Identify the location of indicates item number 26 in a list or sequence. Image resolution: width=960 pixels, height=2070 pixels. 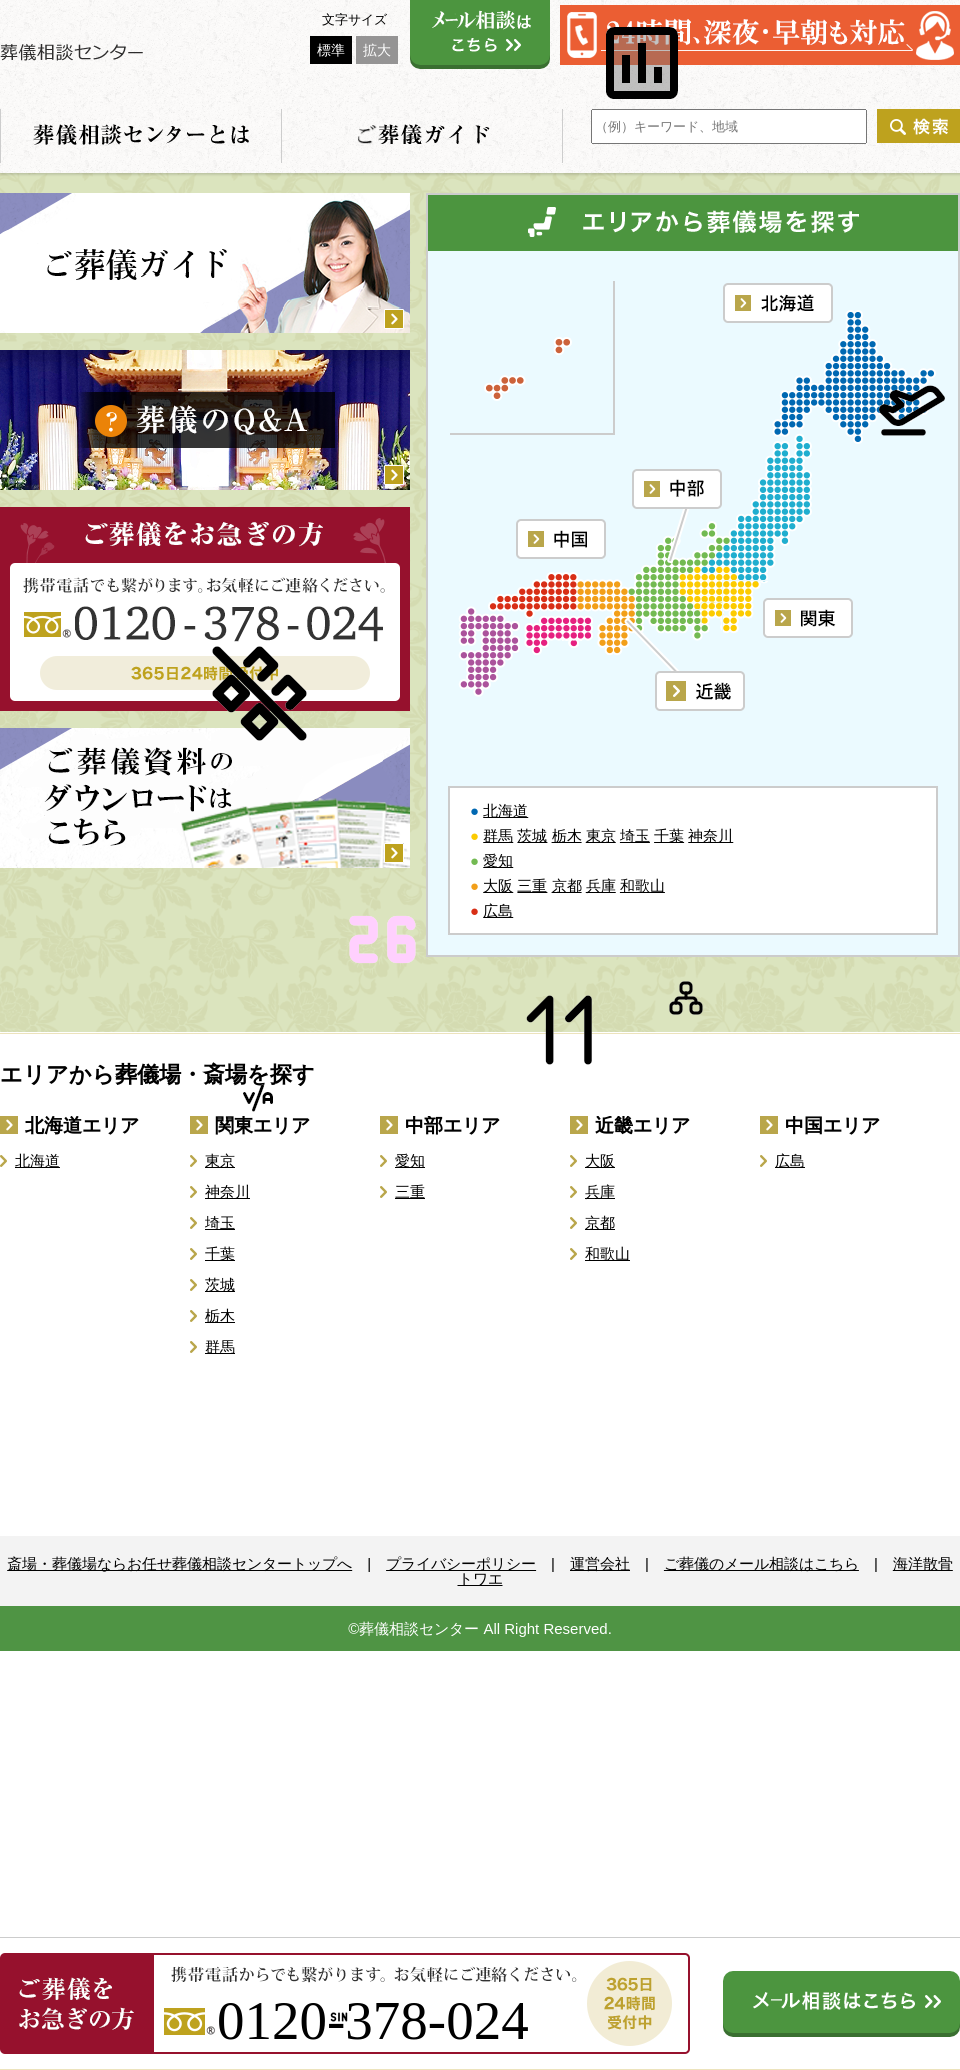
(382, 939).